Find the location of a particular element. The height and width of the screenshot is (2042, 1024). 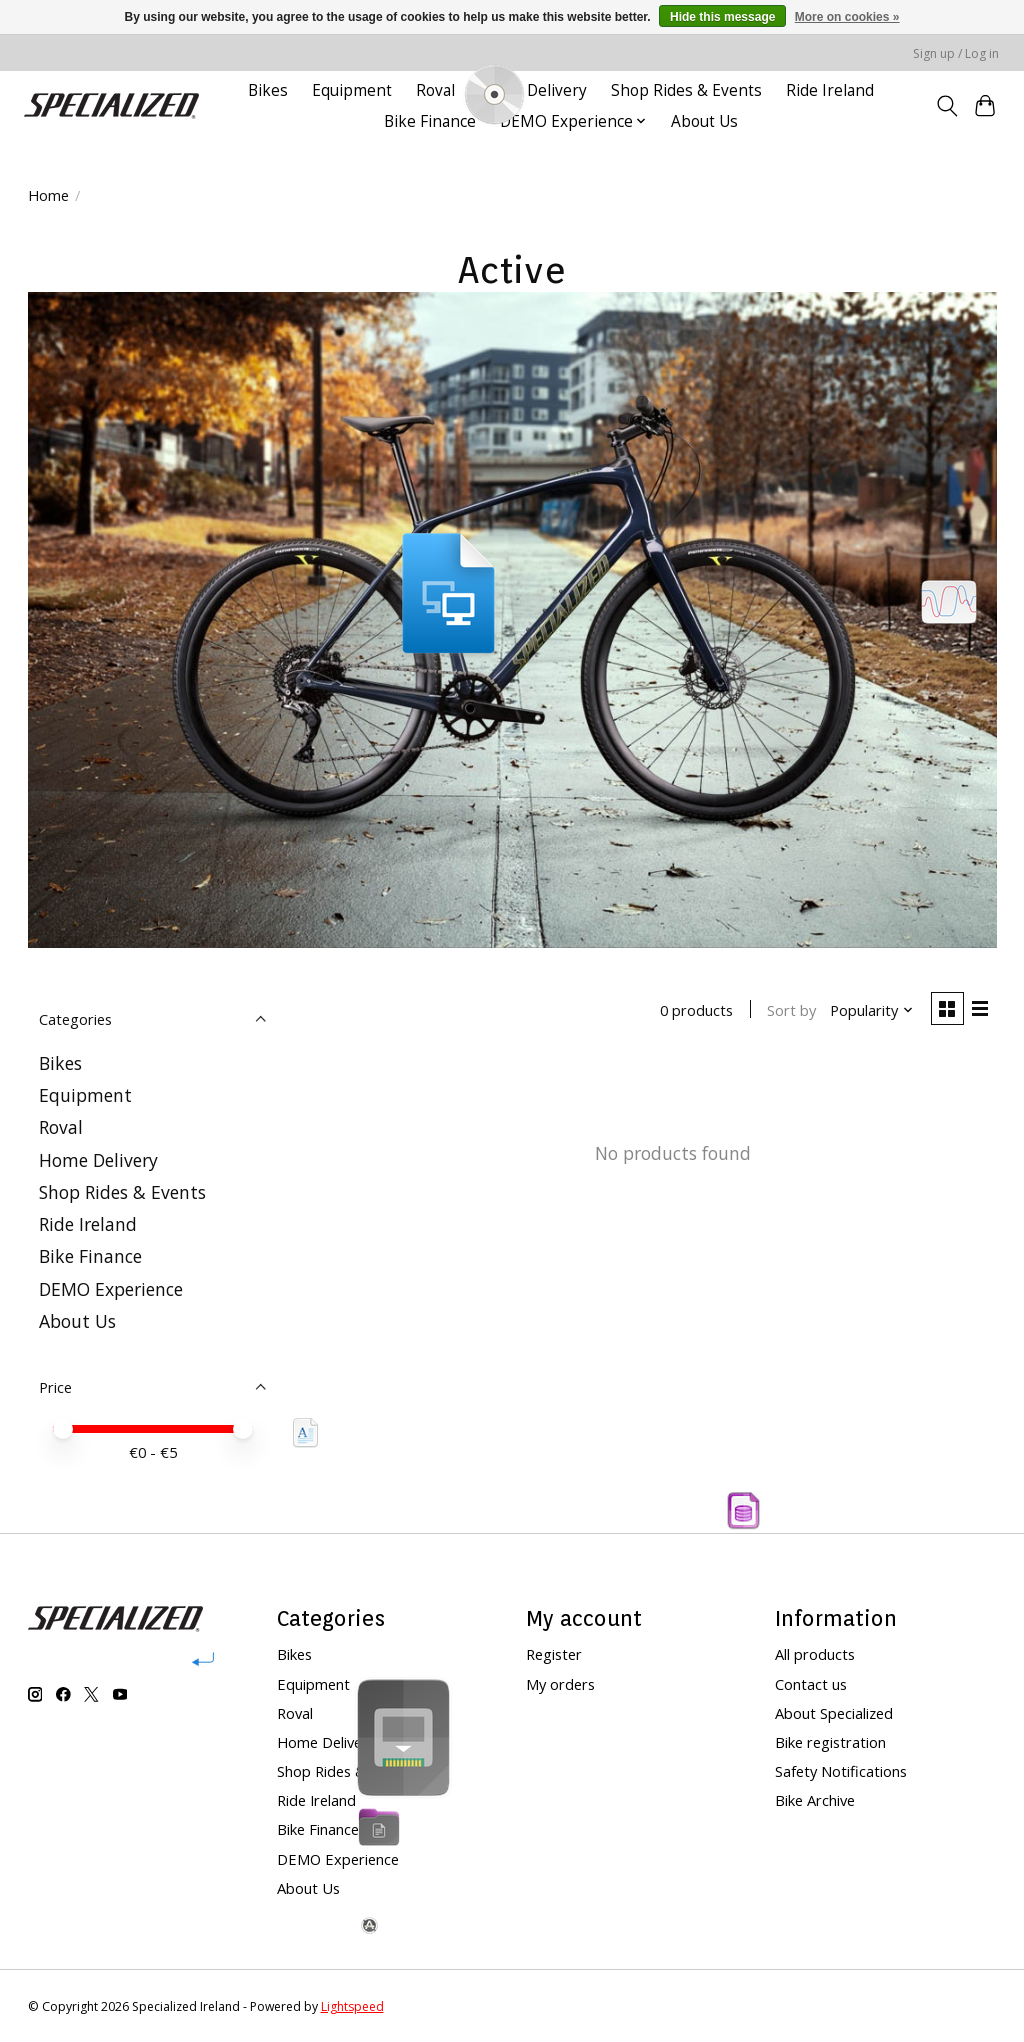

open power statistics application is located at coordinates (949, 602).